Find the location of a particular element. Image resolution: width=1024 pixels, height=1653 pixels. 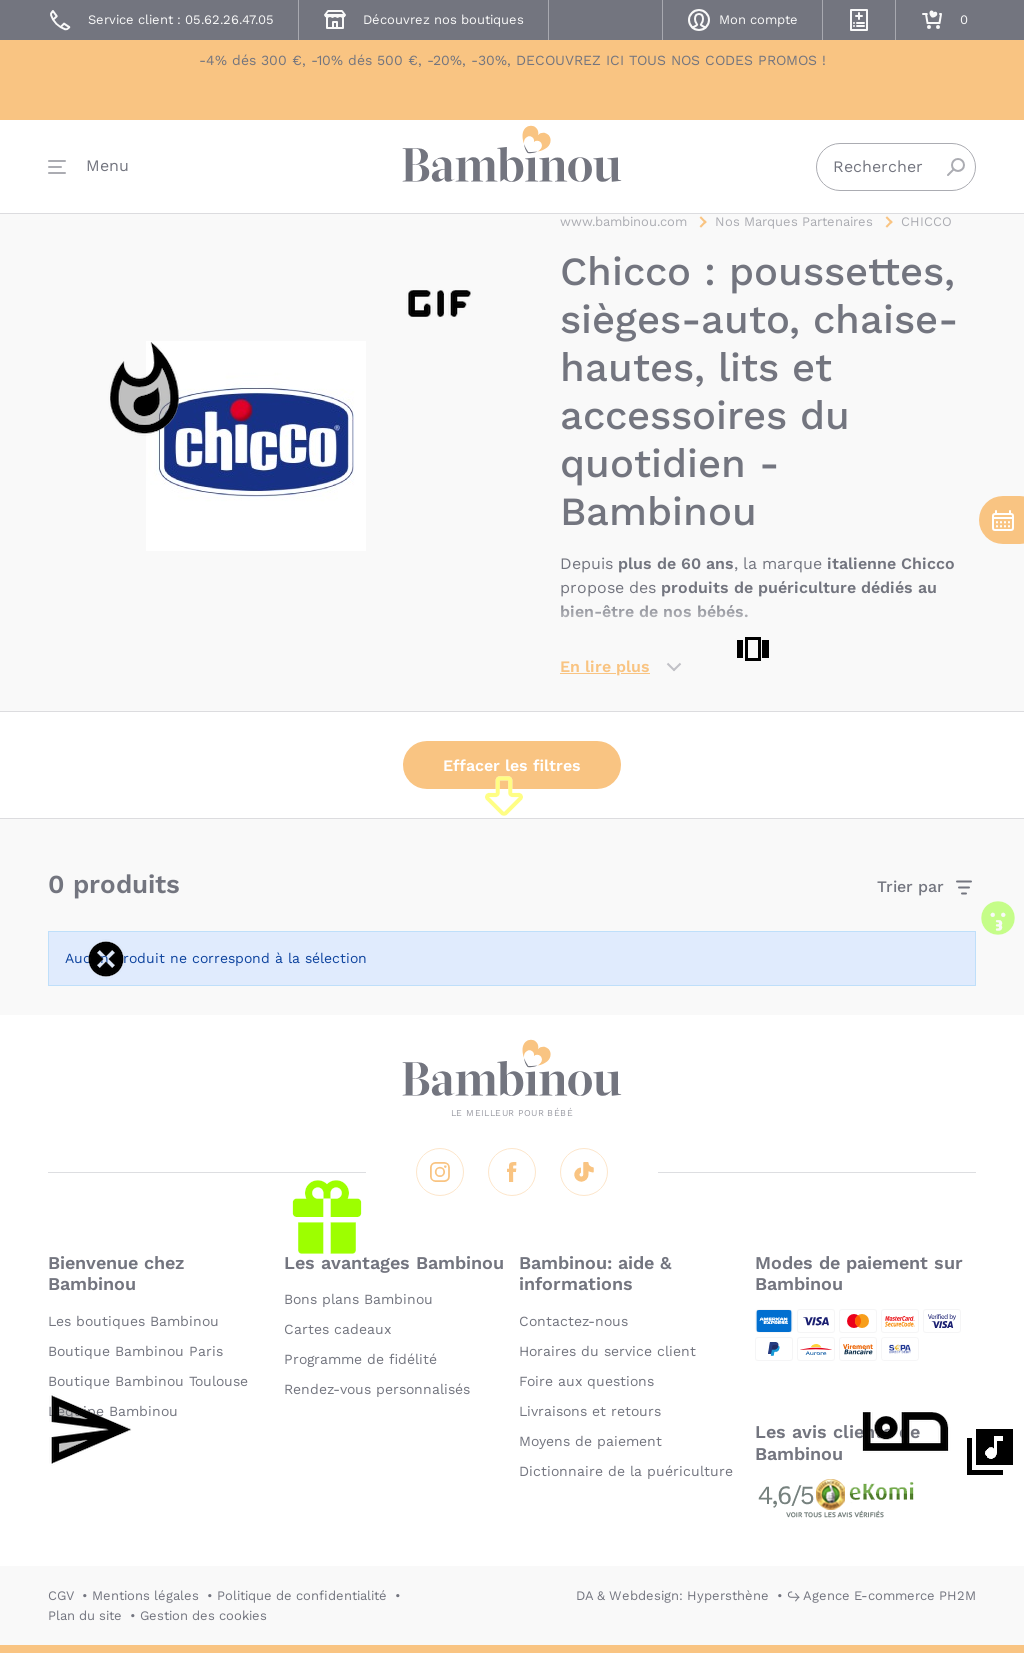

view trending or popular content is located at coordinates (144, 390).